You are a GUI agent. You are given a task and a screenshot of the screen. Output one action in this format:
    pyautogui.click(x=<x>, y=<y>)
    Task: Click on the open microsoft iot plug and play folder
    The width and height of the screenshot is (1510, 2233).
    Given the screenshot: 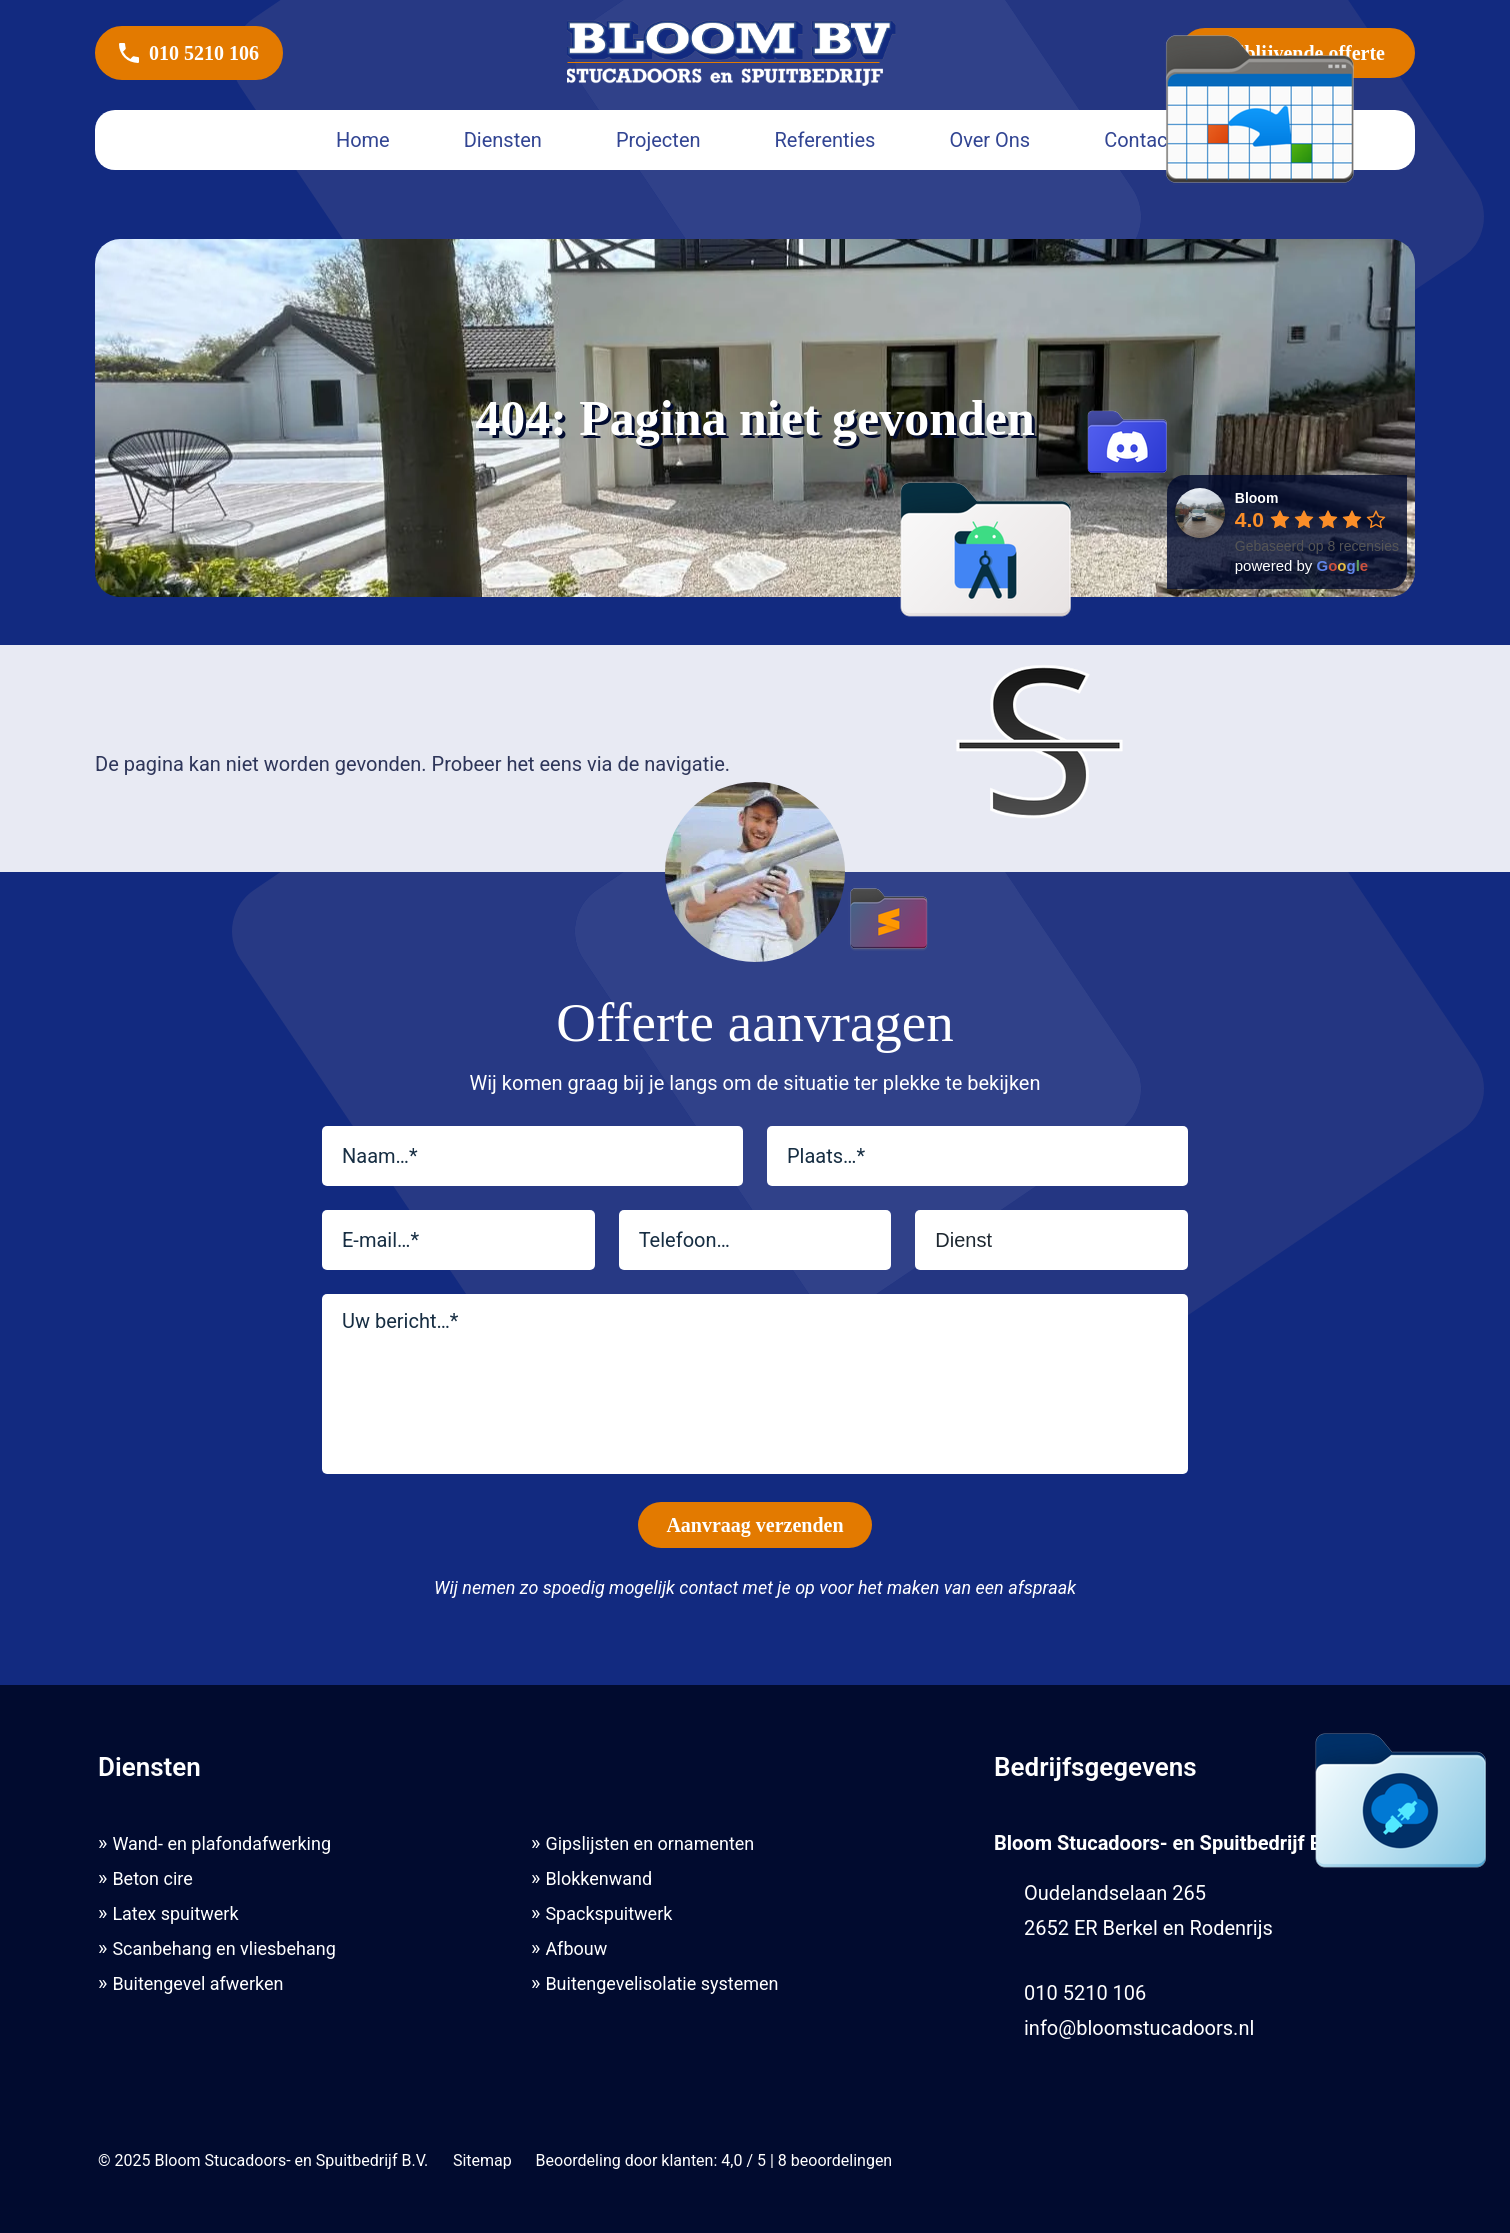 What is the action you would take?
    pyautogui.click(x=1400, y=1805)
    